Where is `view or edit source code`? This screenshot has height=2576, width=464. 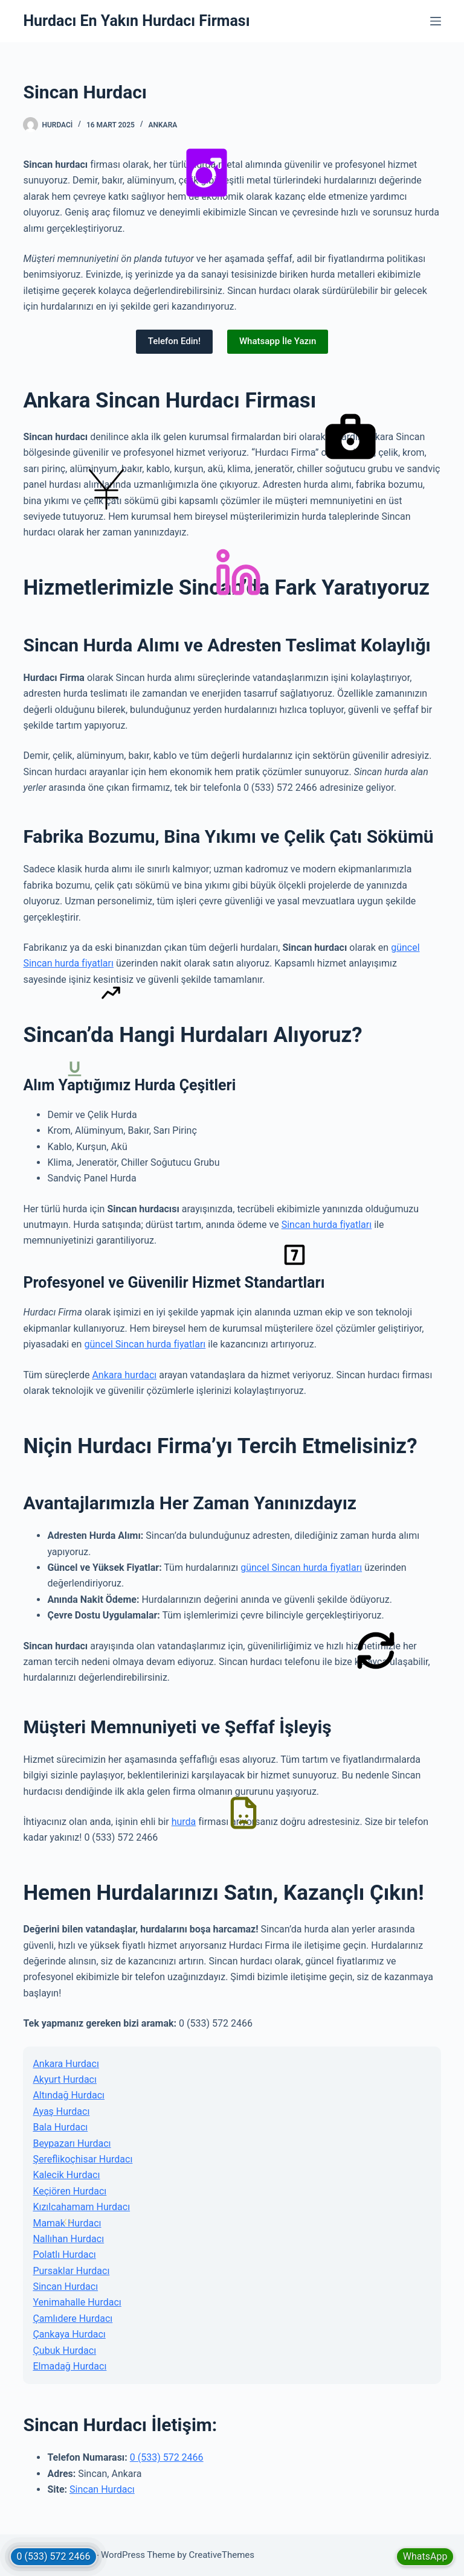 view or edit source code is located at coordinates (68, 2222).